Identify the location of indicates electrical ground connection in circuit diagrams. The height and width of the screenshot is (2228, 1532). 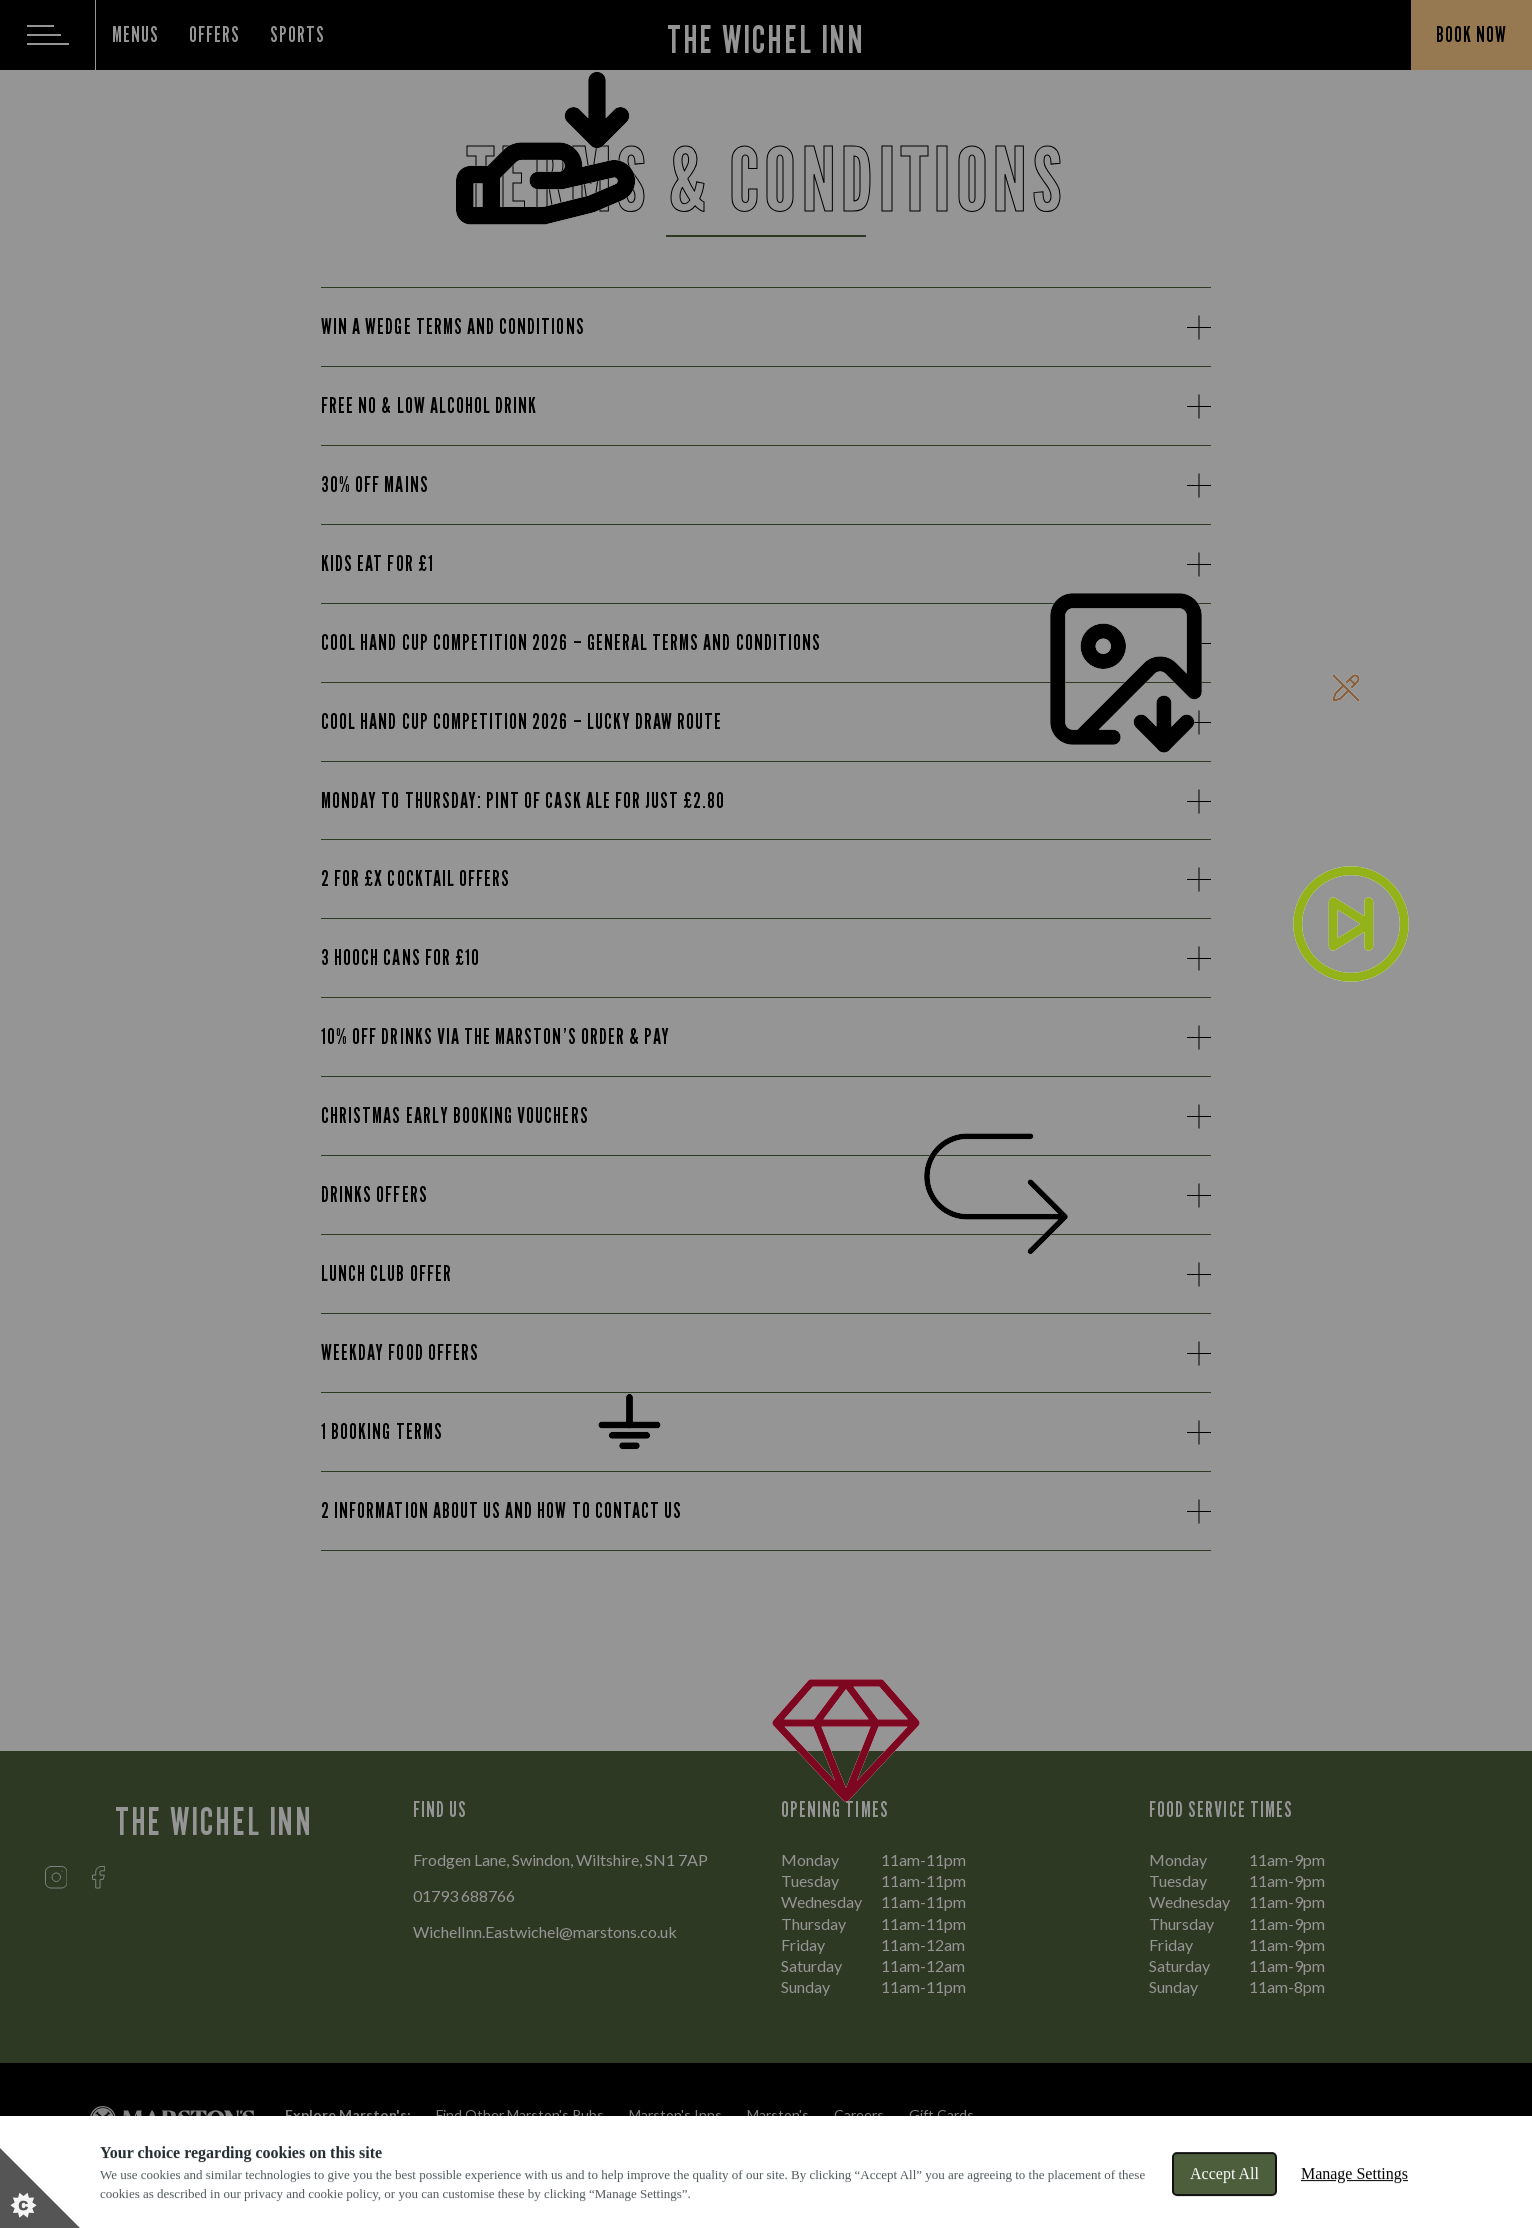
(629, 1421).